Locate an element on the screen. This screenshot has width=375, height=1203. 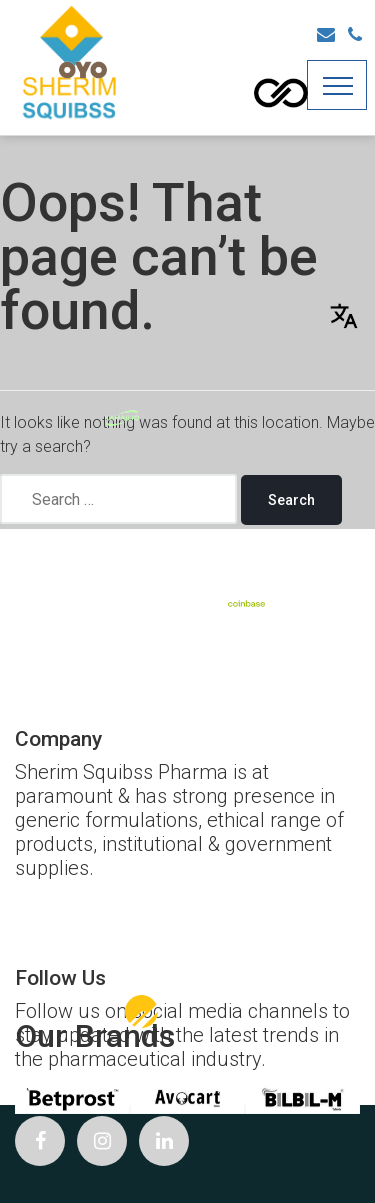
translate text to another language is located at coordinates (343, 316).